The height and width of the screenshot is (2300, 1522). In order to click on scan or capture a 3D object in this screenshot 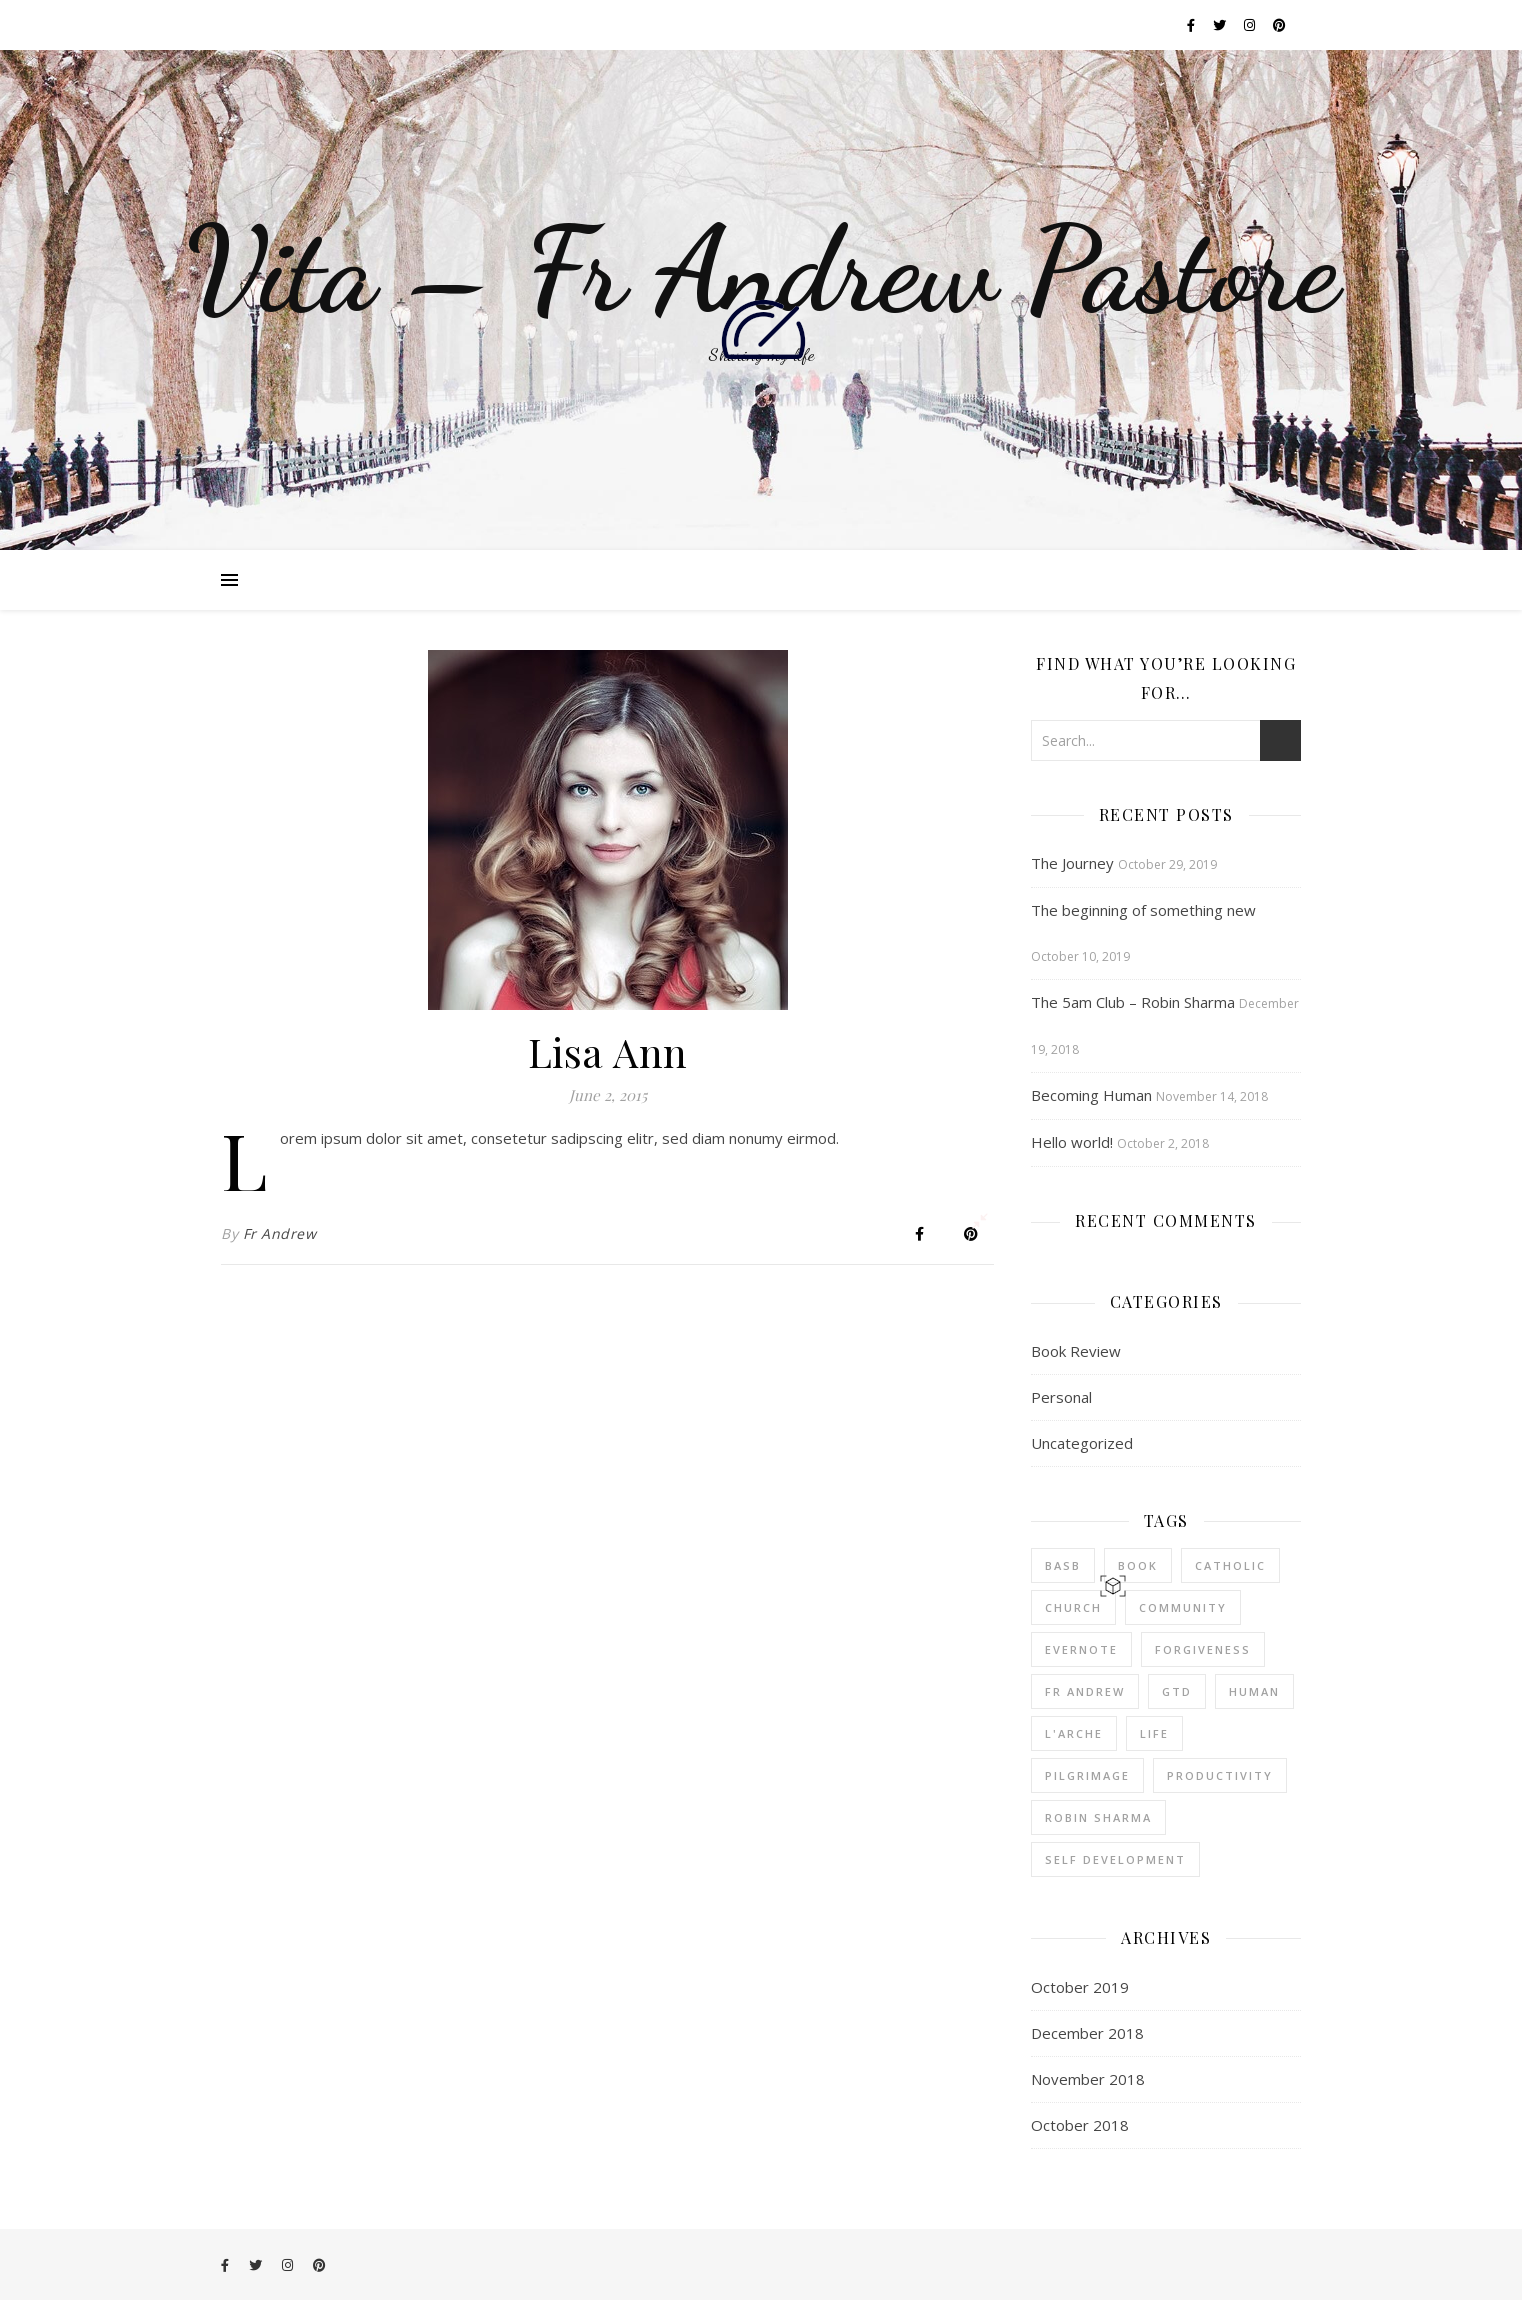, I will do `click(1113, 1586)`.